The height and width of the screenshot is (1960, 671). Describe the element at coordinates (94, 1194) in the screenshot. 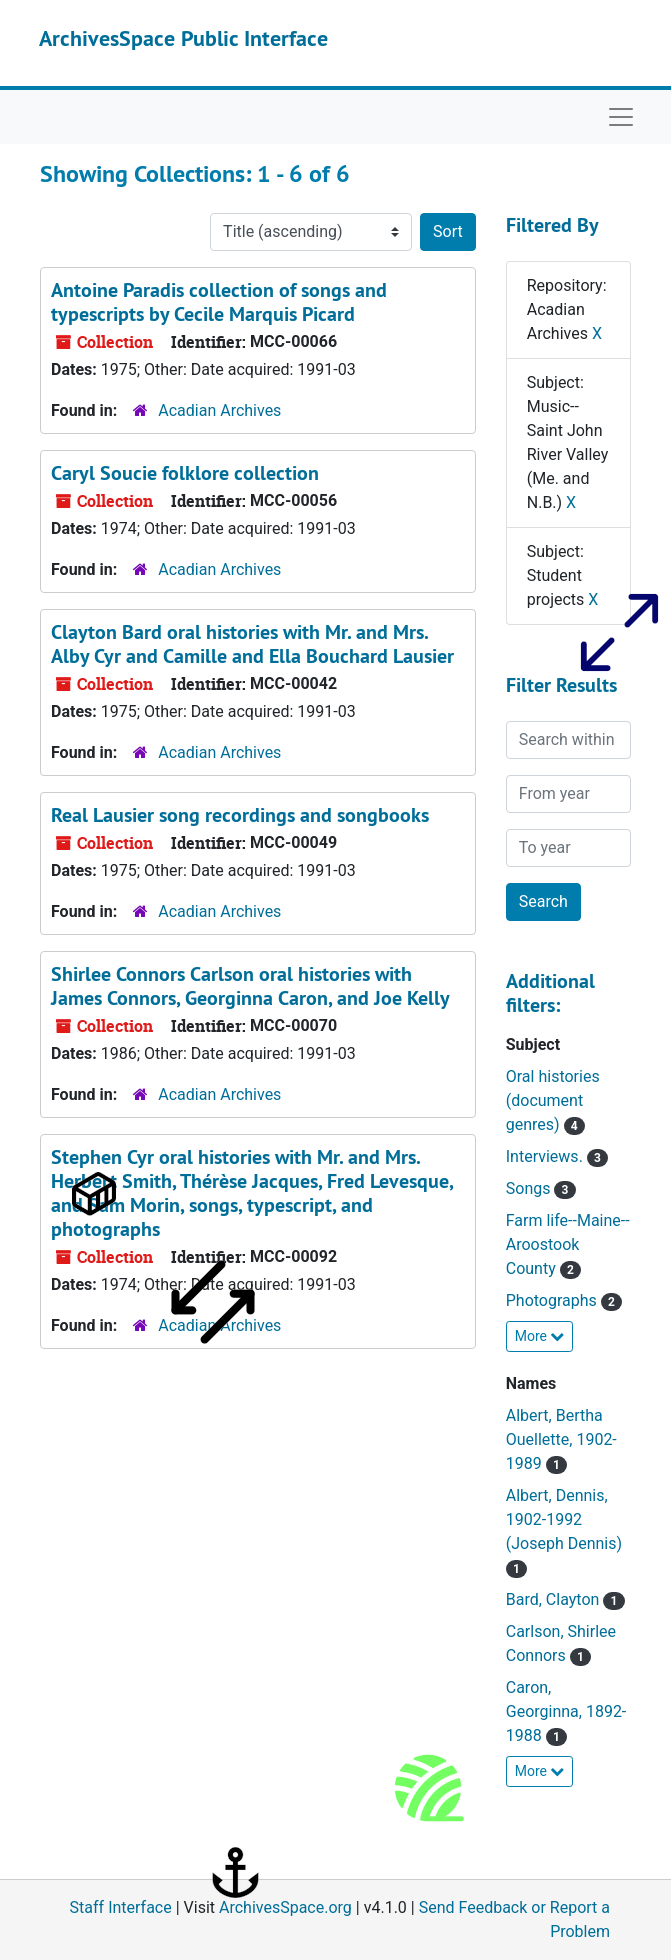

I see `view container or package details` at that location.